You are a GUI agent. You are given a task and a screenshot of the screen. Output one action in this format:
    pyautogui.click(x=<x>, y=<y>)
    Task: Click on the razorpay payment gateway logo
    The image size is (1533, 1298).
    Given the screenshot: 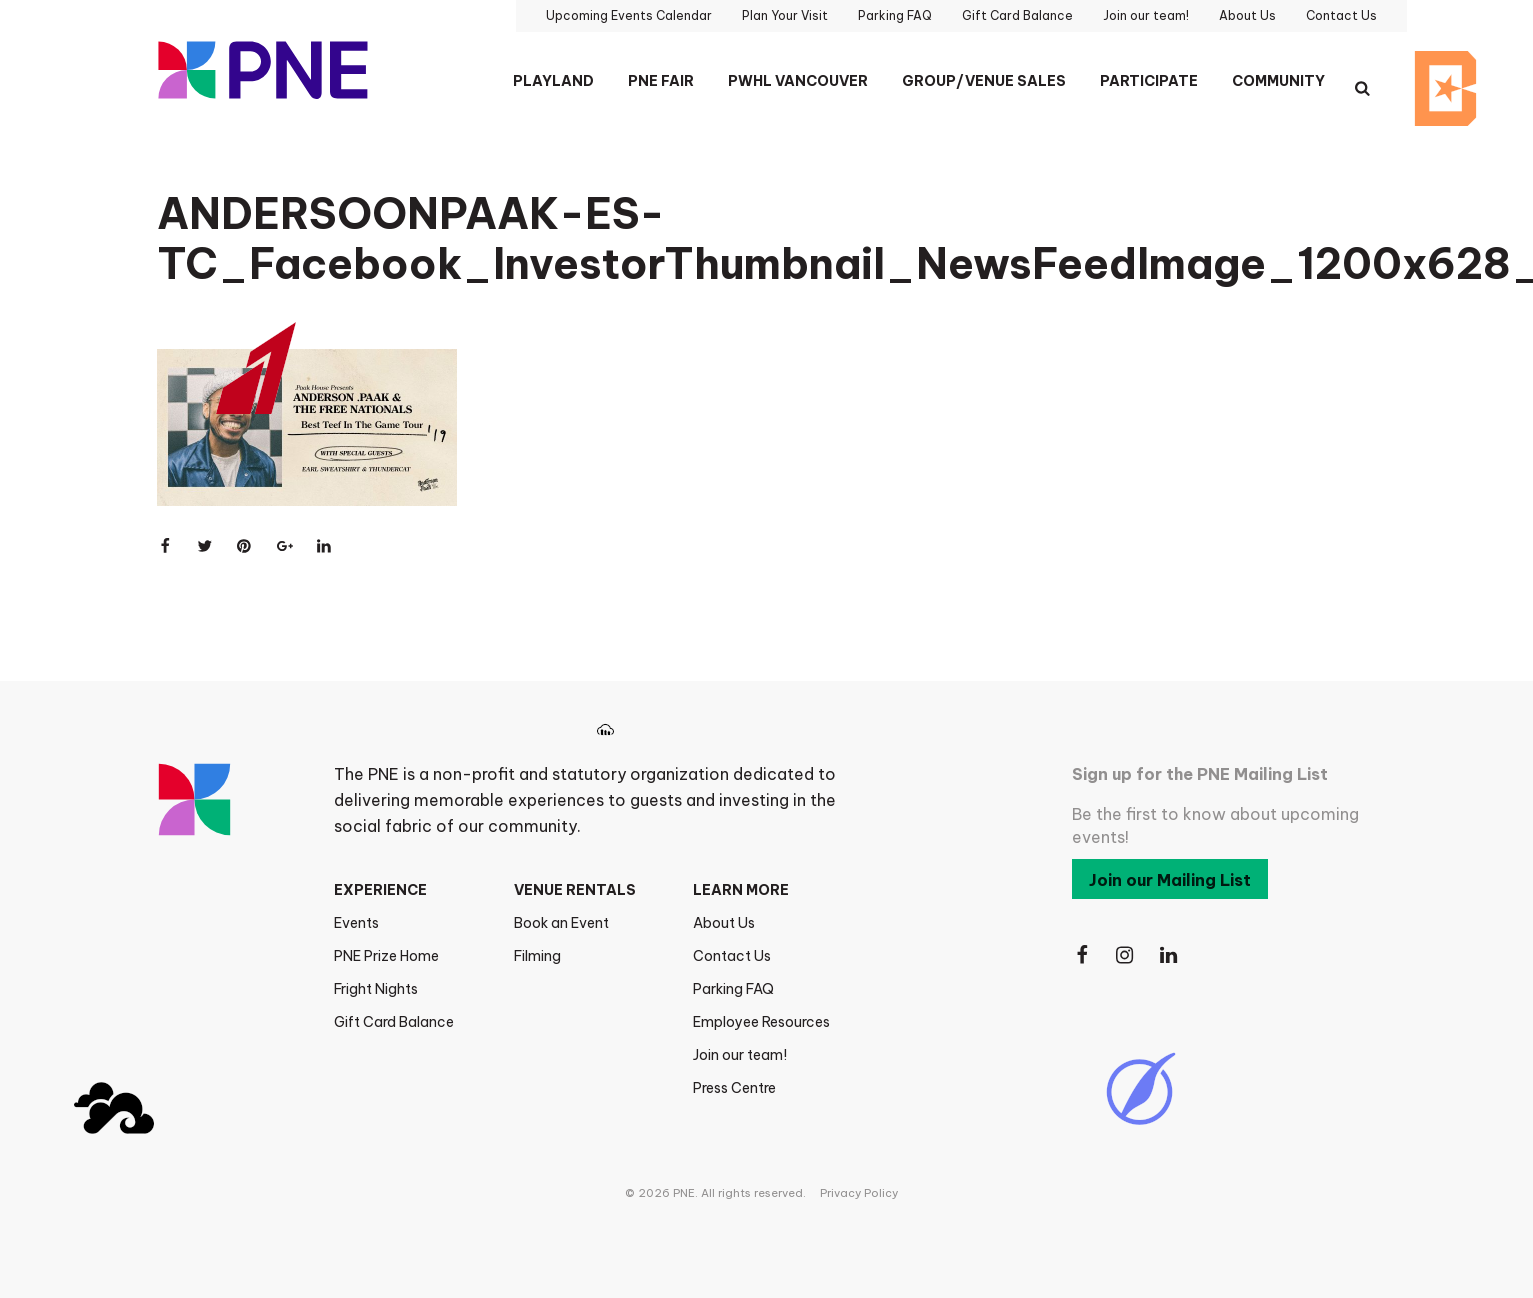 What is the action you would take?
    pyautogui.click(x=256, y=368)
    